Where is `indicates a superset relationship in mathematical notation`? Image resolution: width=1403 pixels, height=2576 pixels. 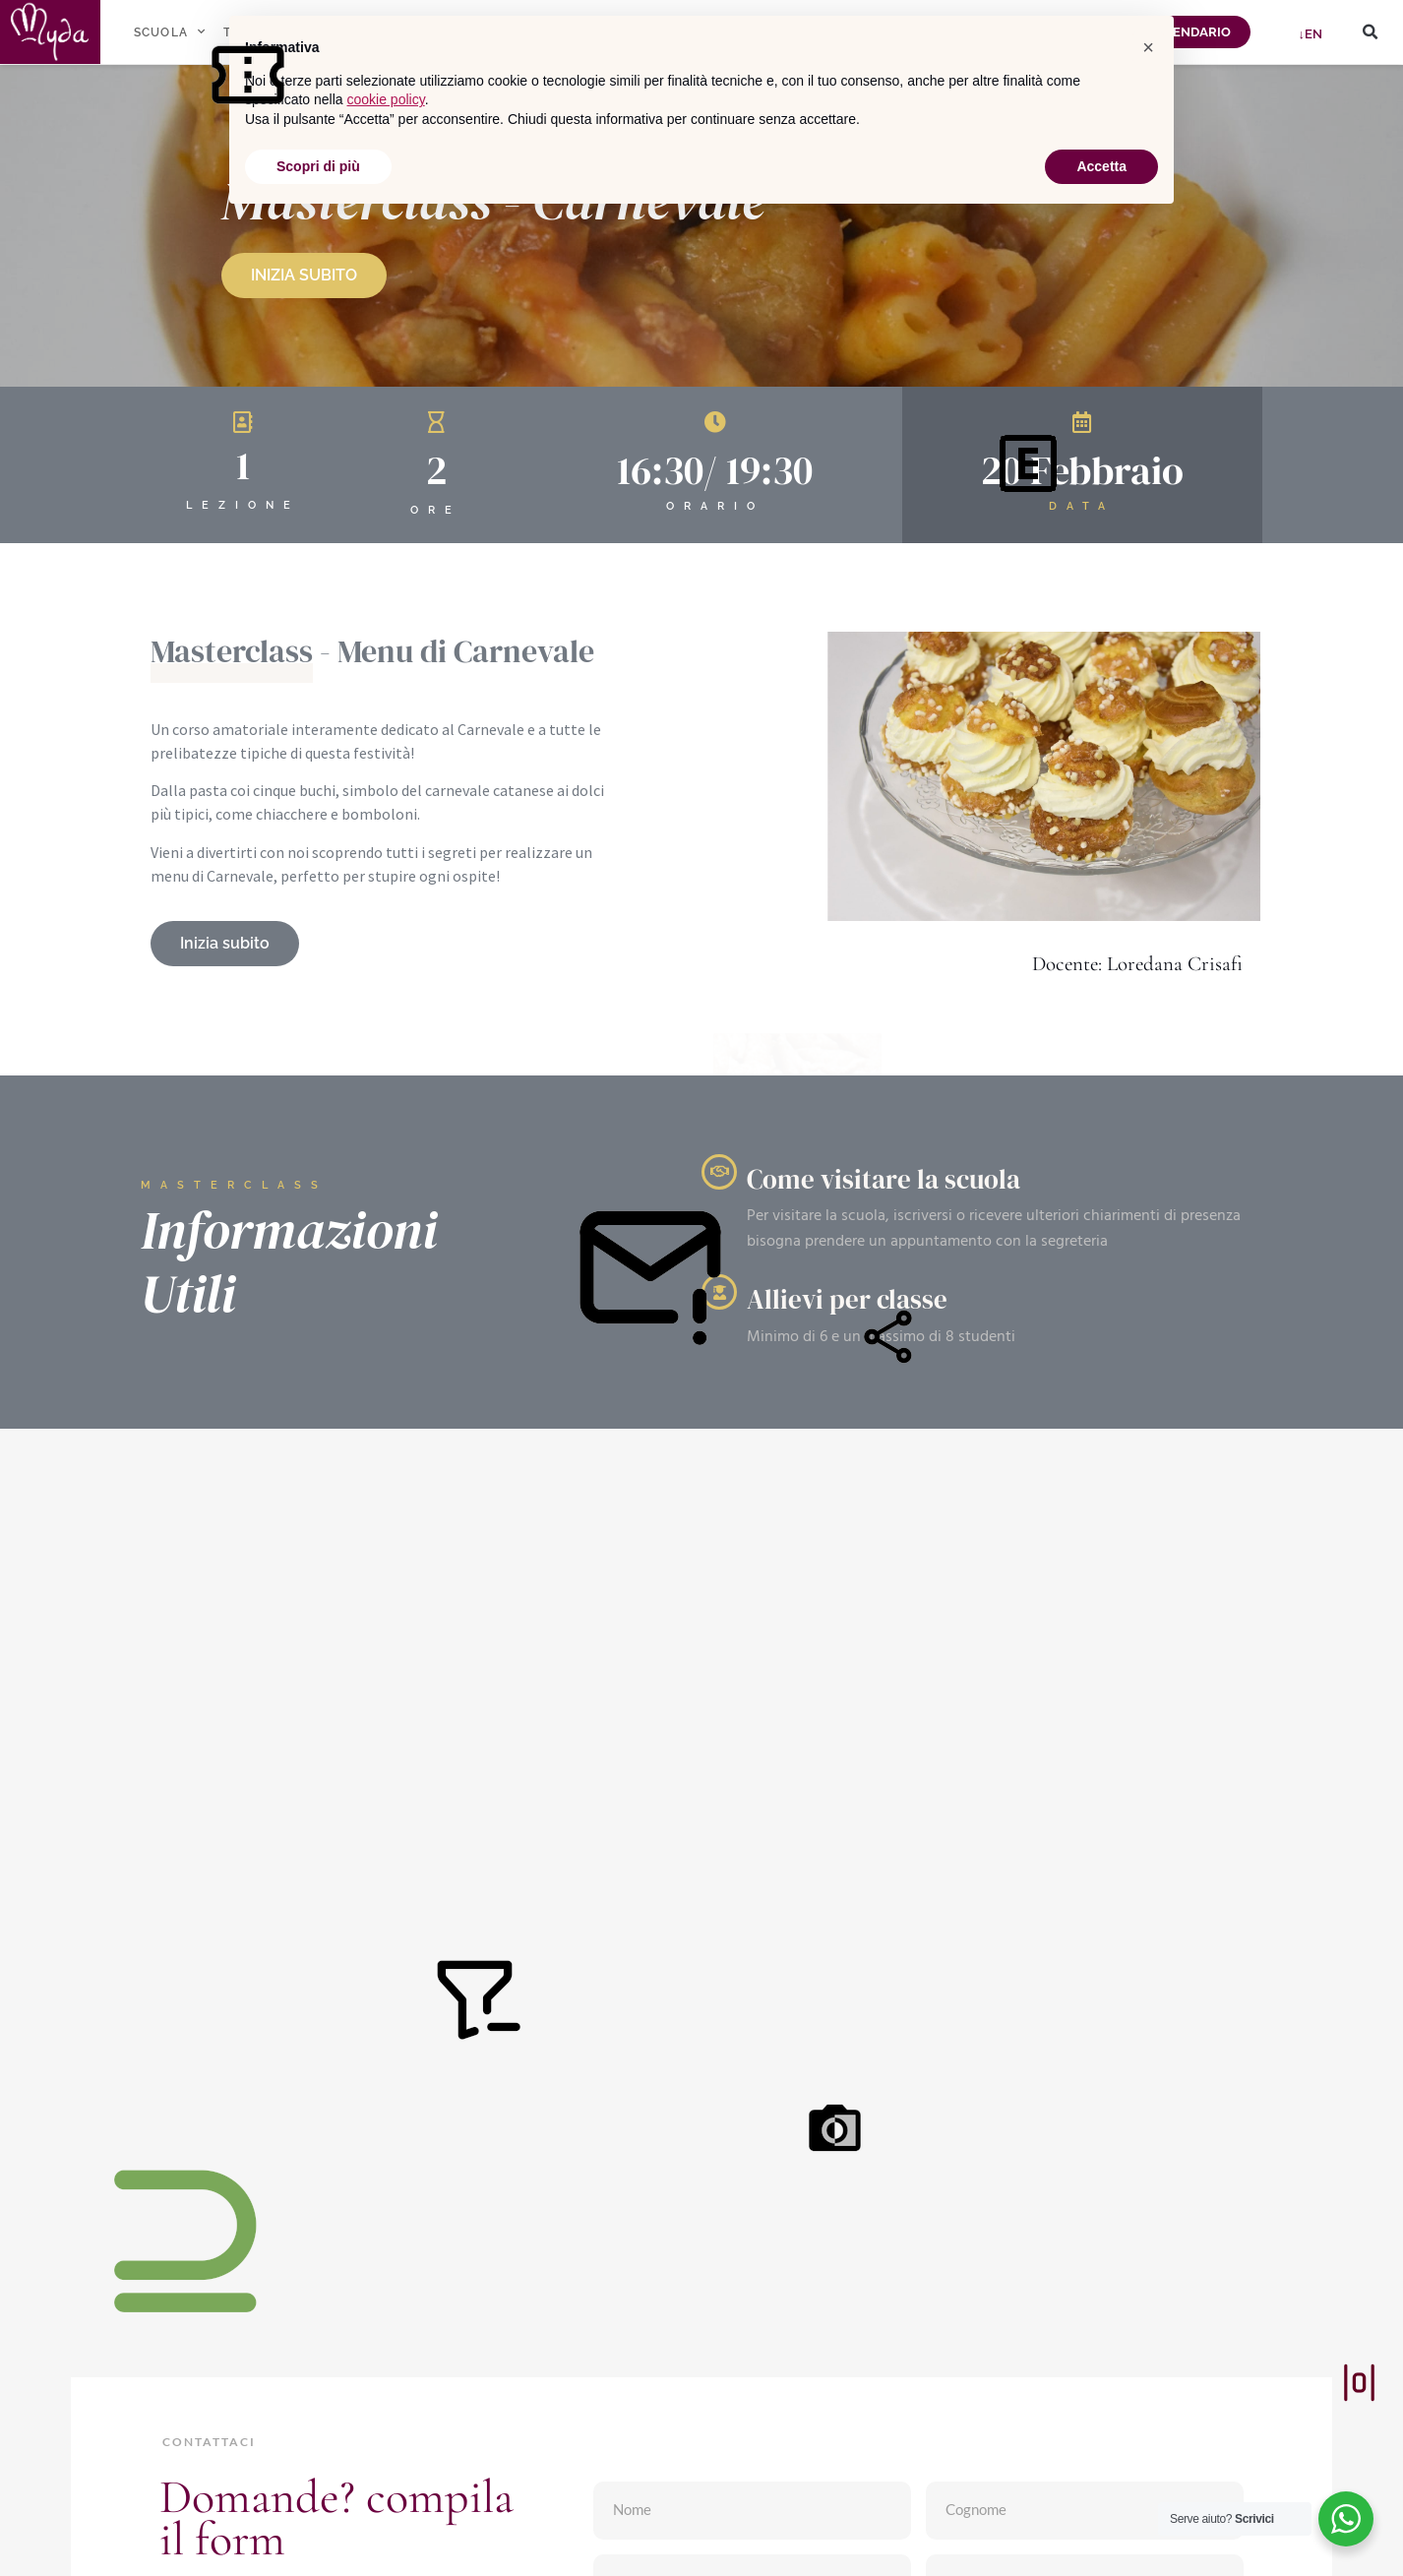
indicates a superset relationship in mathematical notation is located at coordinates (182, 2244).